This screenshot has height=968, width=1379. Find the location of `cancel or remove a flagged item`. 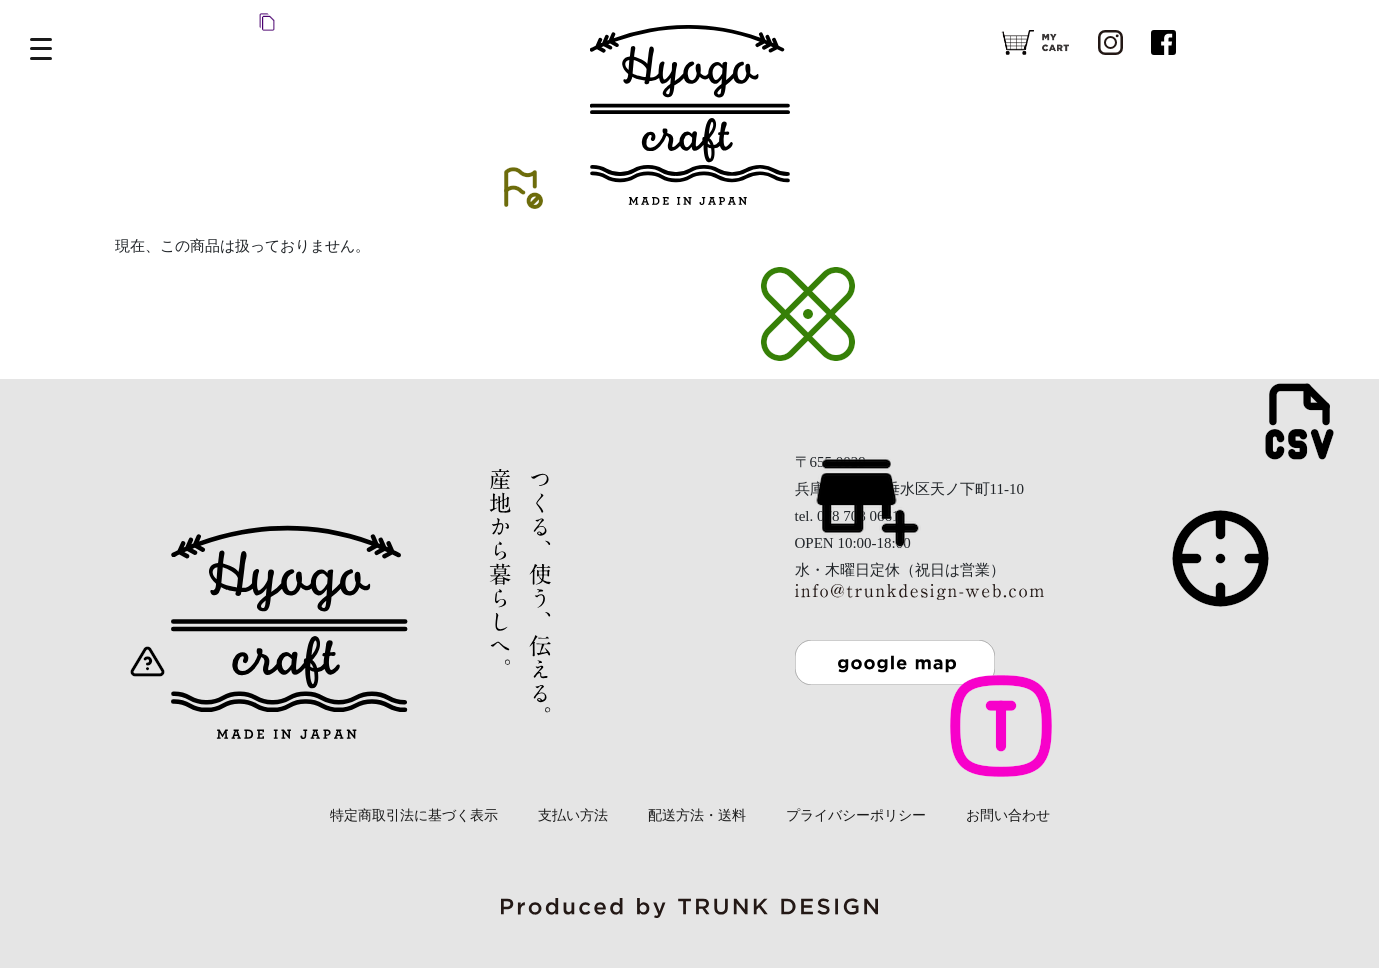

cancel or remove a flagged item is located at coordinates (520, 186).